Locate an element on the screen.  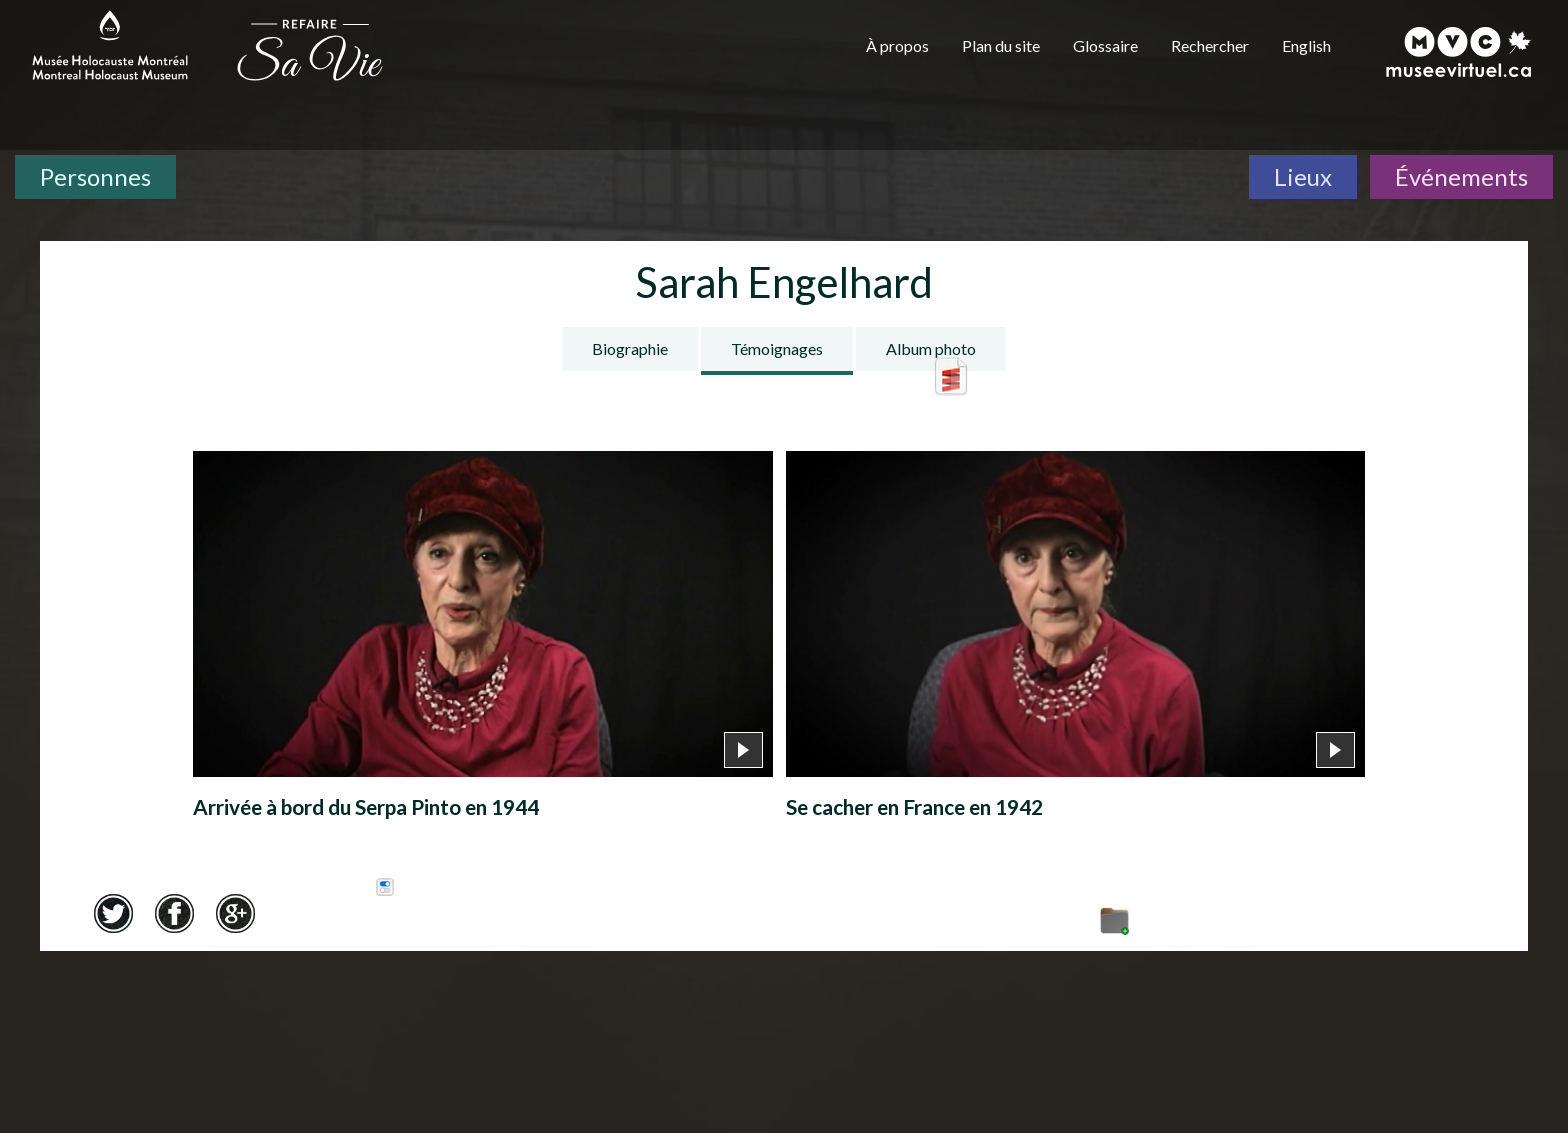
open system tweaks or customization settings is located at coordinates (385, 887).